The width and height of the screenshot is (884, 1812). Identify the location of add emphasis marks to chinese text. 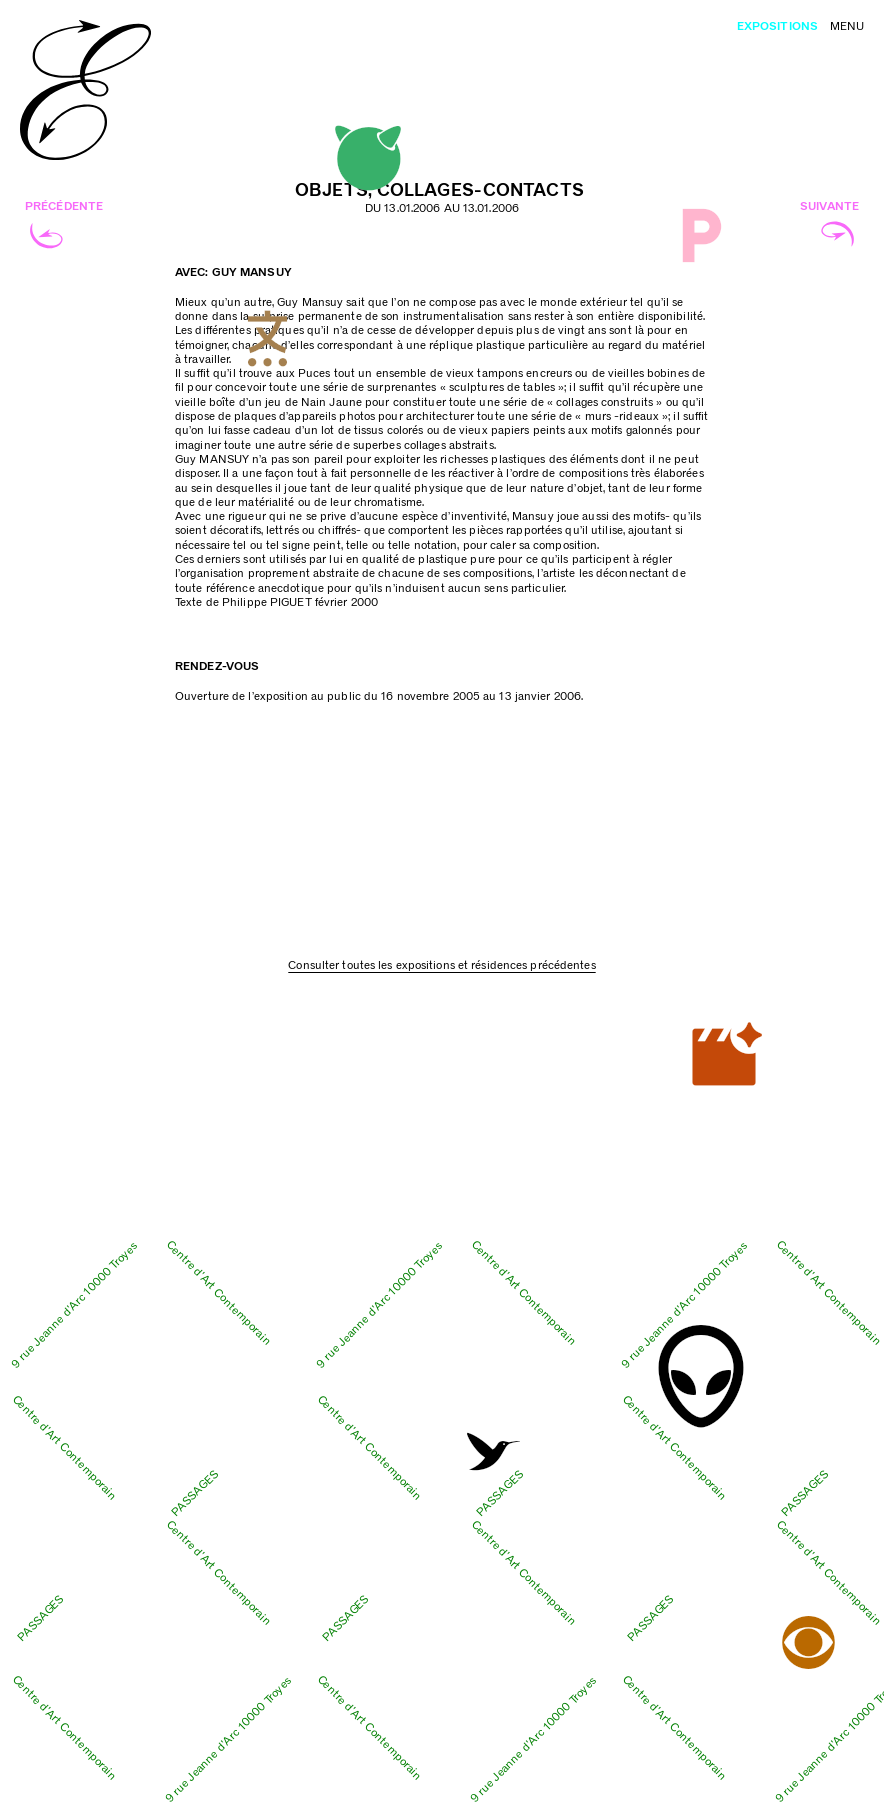
(267, 338).